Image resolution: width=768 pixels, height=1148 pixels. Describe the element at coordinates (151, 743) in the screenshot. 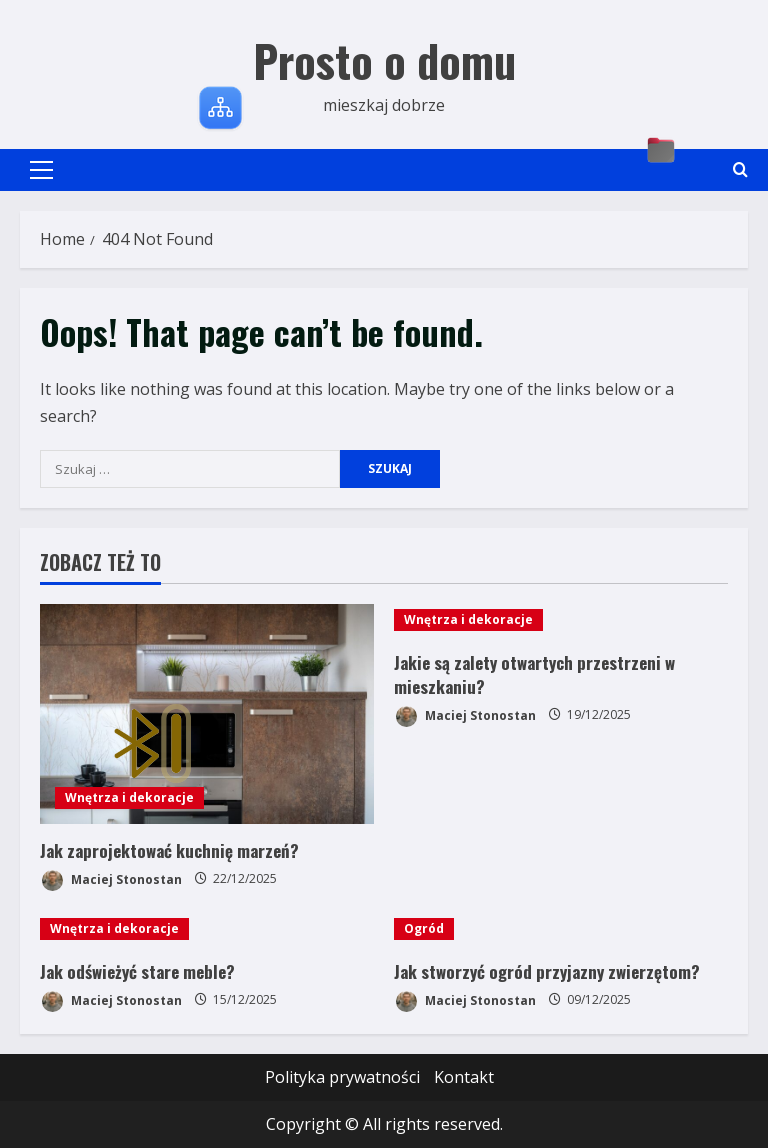

I see `view bluetooth device battery status` at that location.